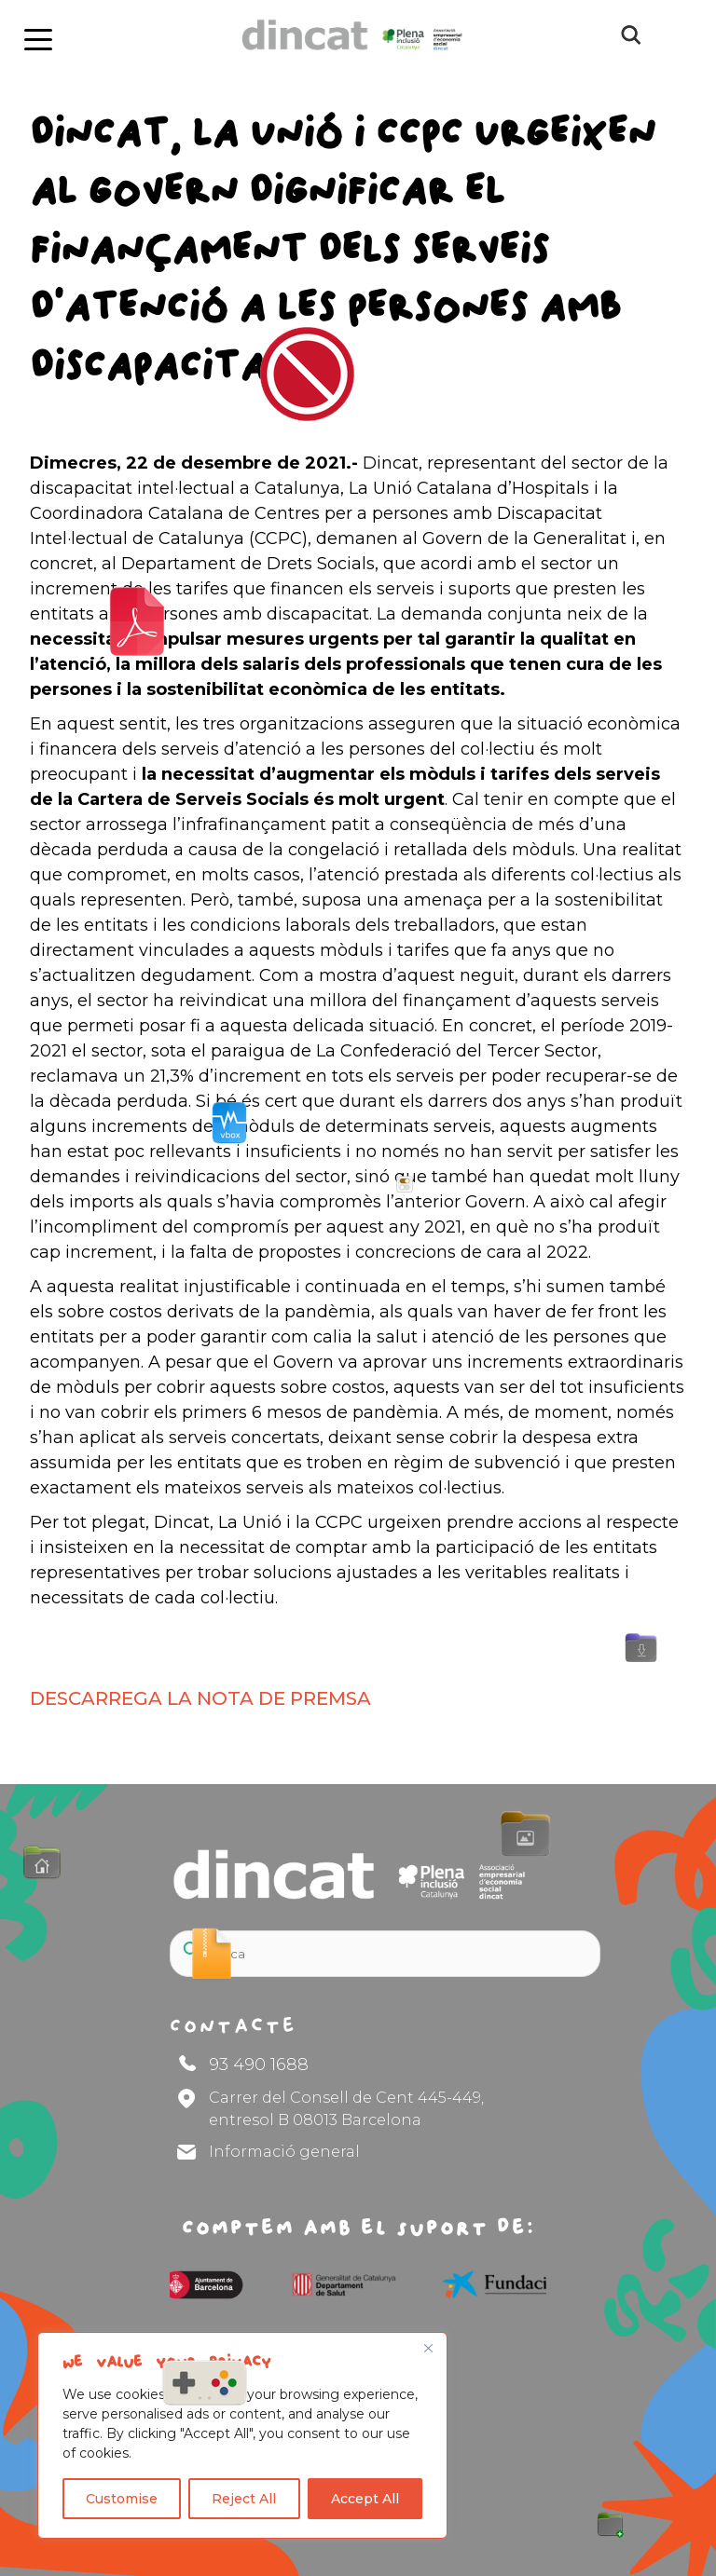 This screenshot has width=716, height=2576. I want to click on a pdf document file, so click(137, 621).